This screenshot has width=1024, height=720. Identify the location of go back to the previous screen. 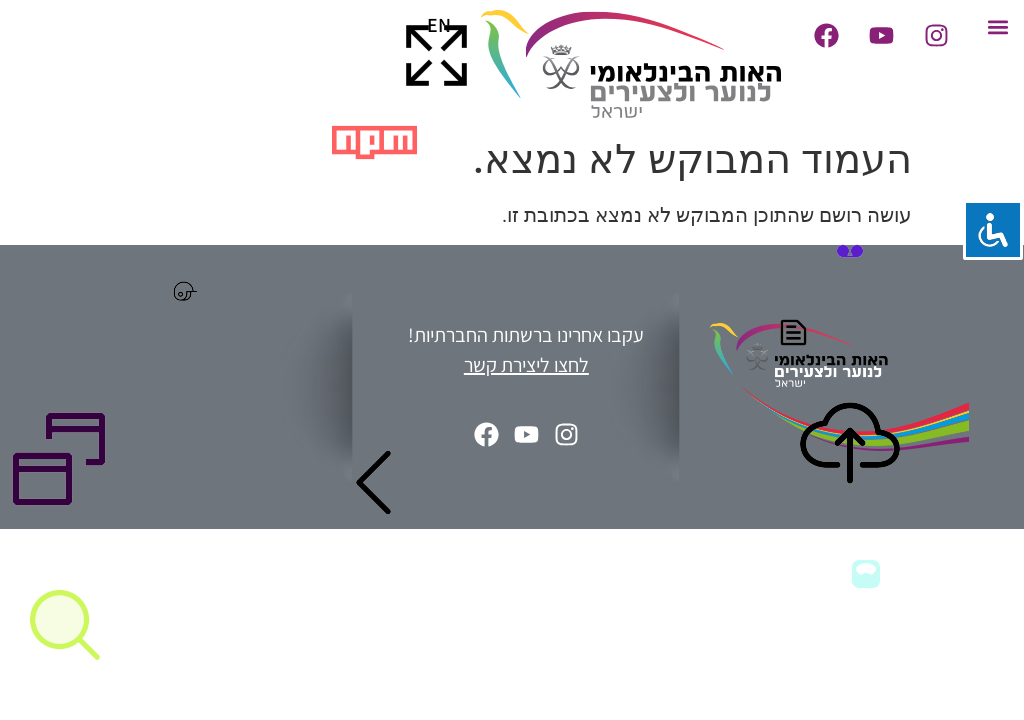
(373, 482).